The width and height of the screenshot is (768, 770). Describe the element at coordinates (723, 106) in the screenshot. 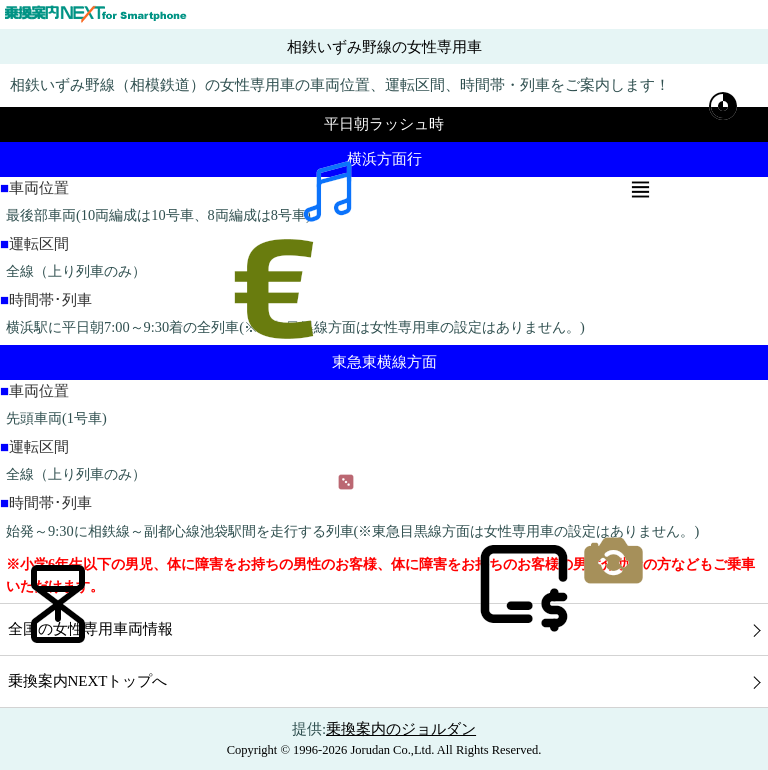

I see `toggle invert colors mode` at that location.